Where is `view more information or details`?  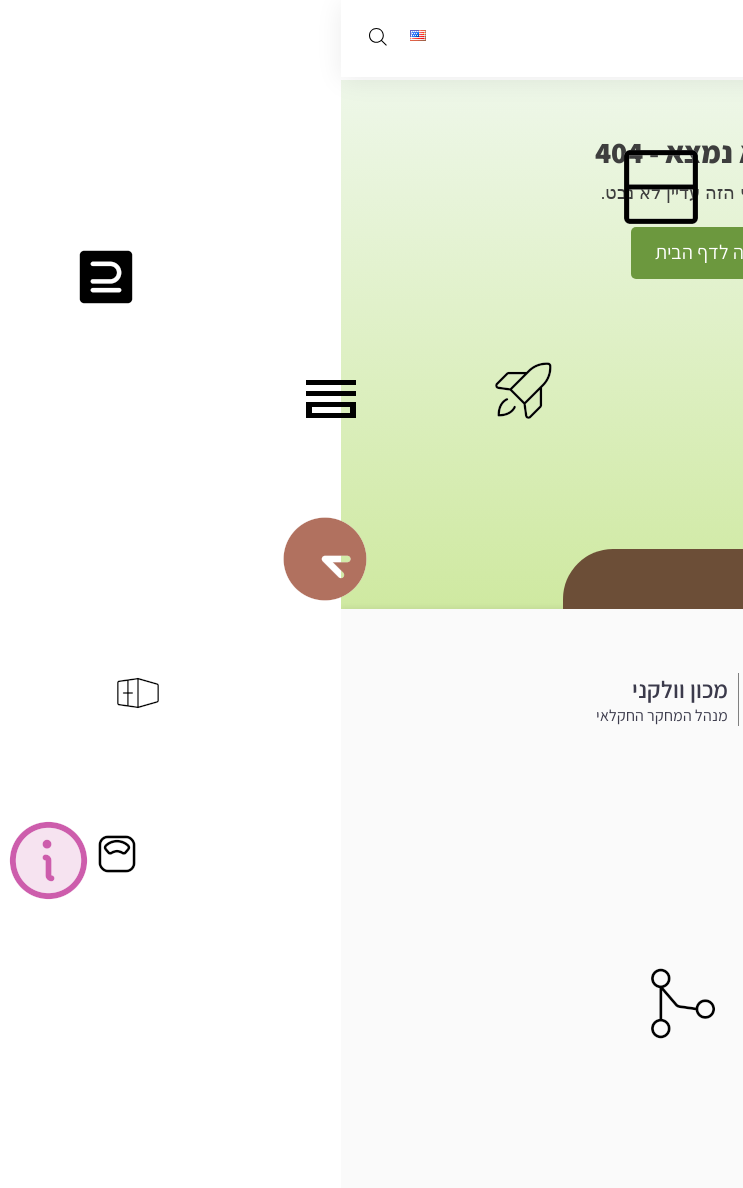
view more information or details is located at coordinates (48, 860).